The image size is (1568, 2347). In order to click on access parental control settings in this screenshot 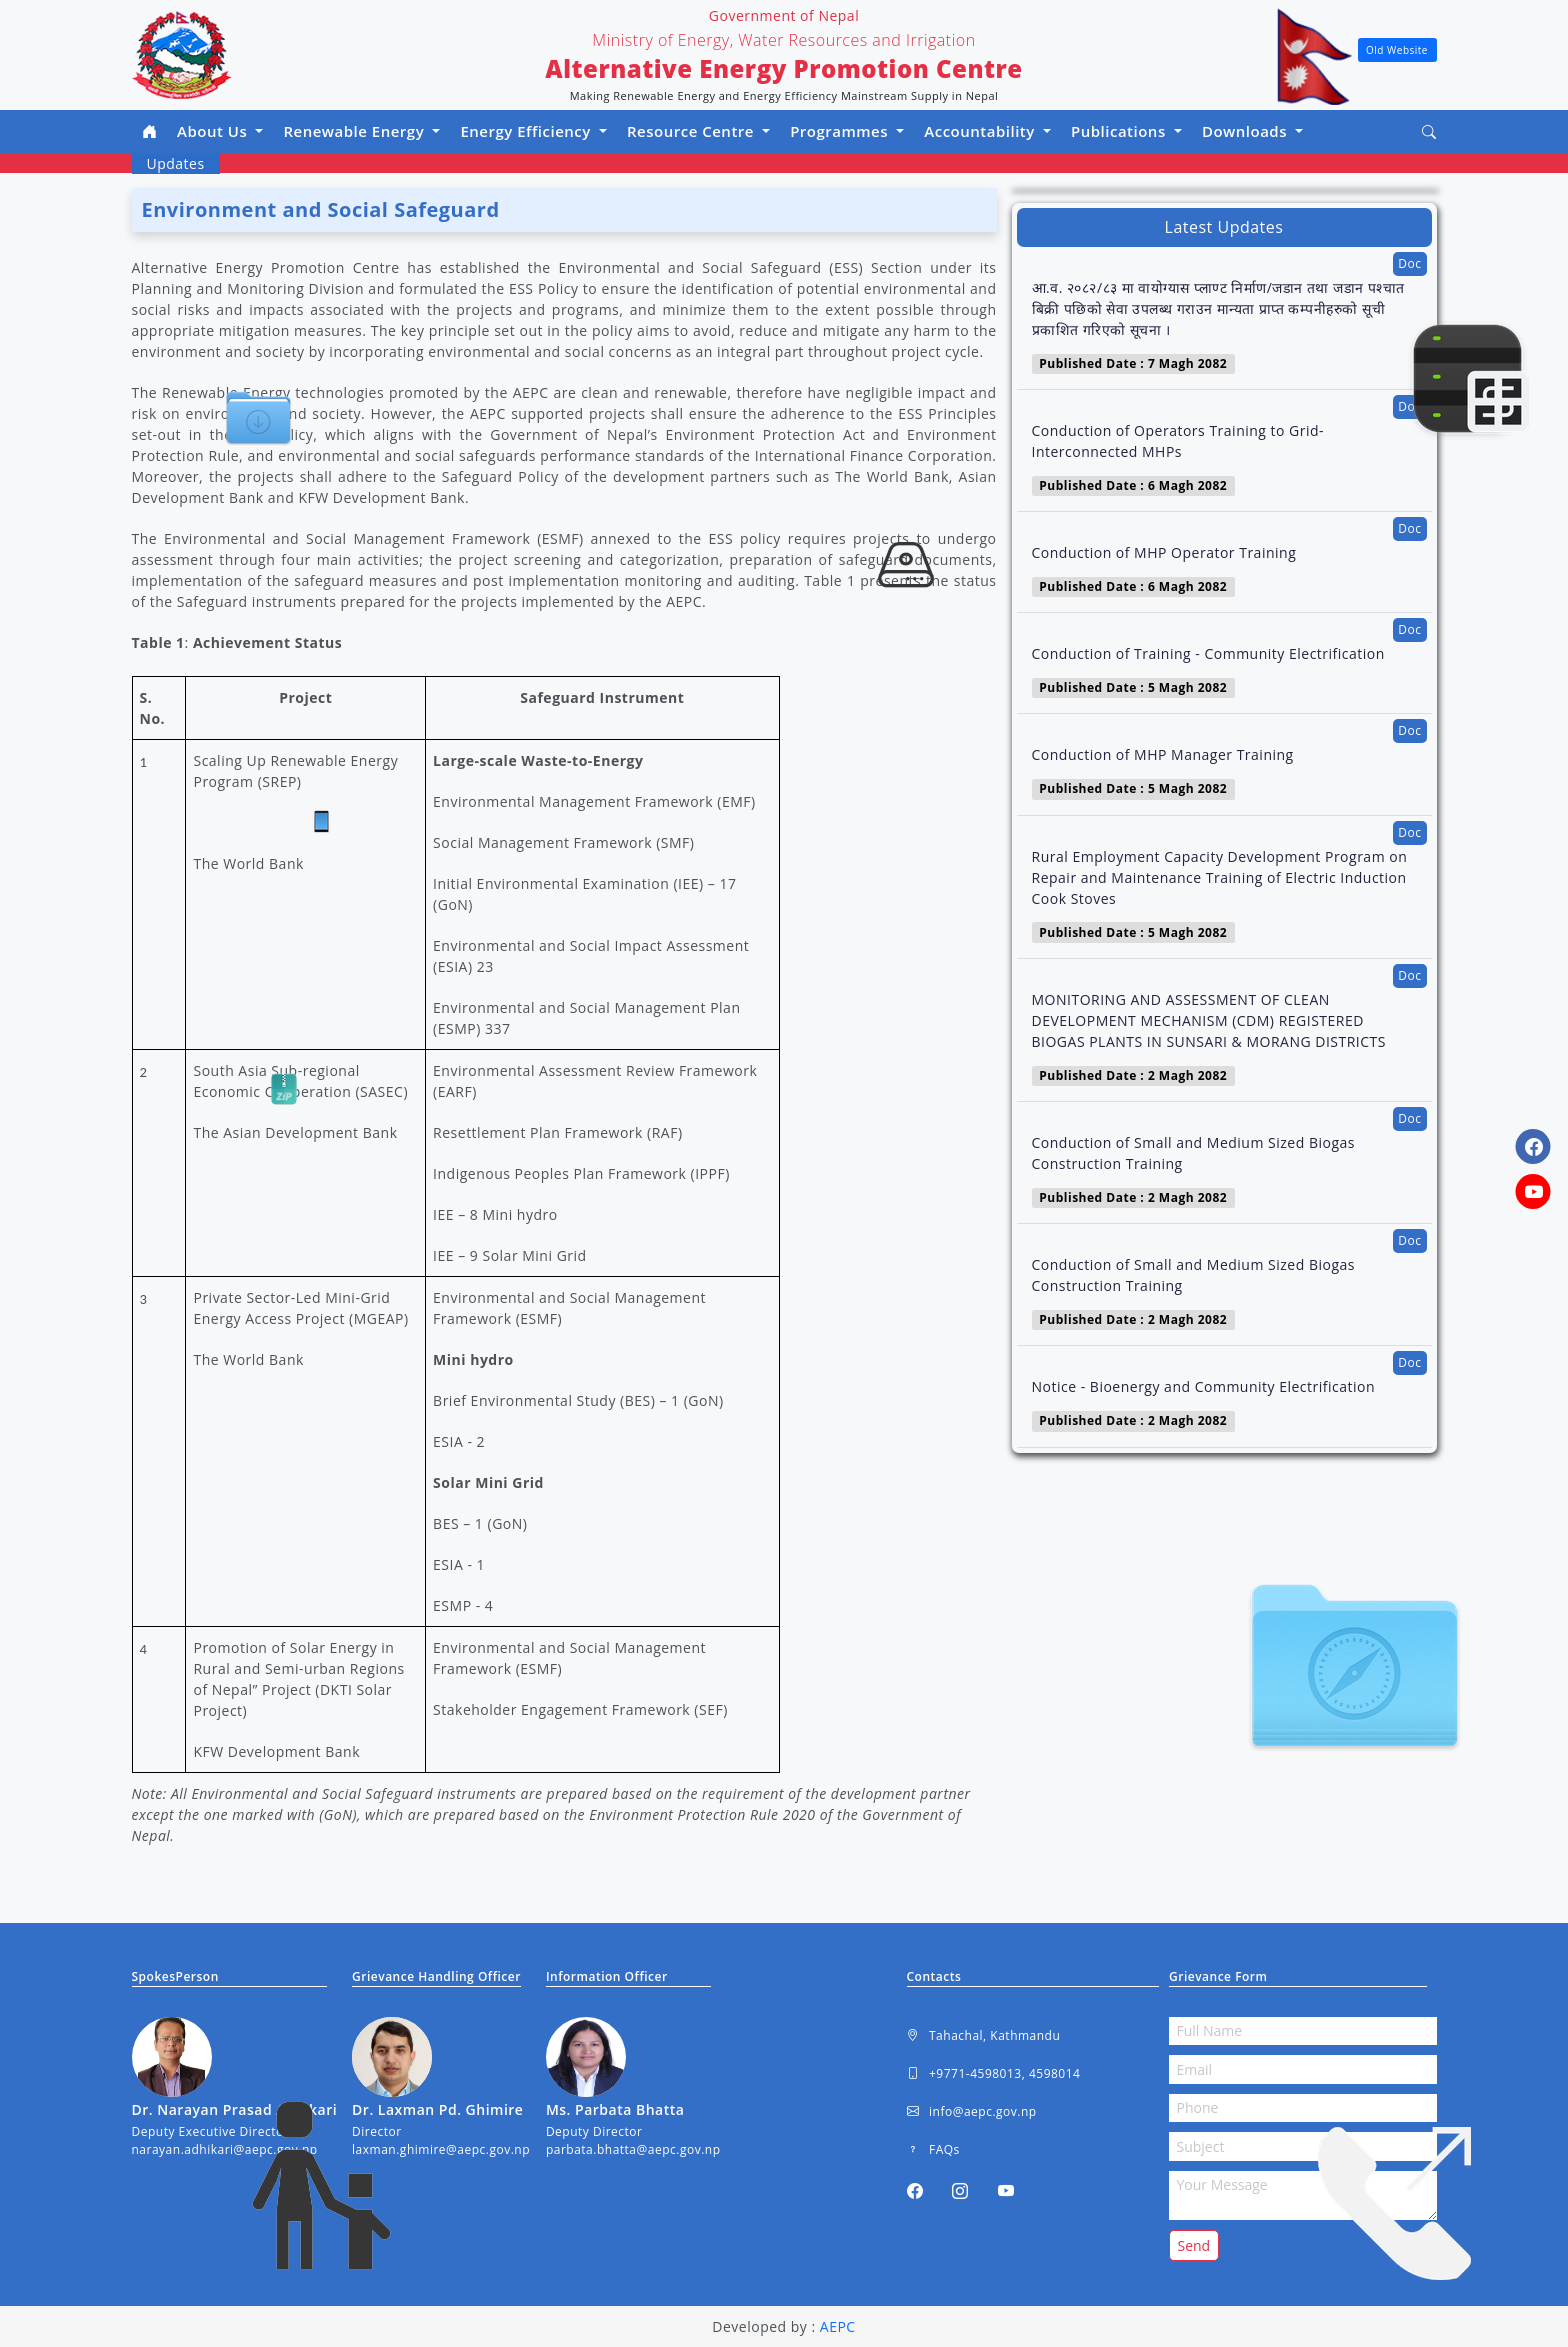, I will do `click(324, 2185)`.